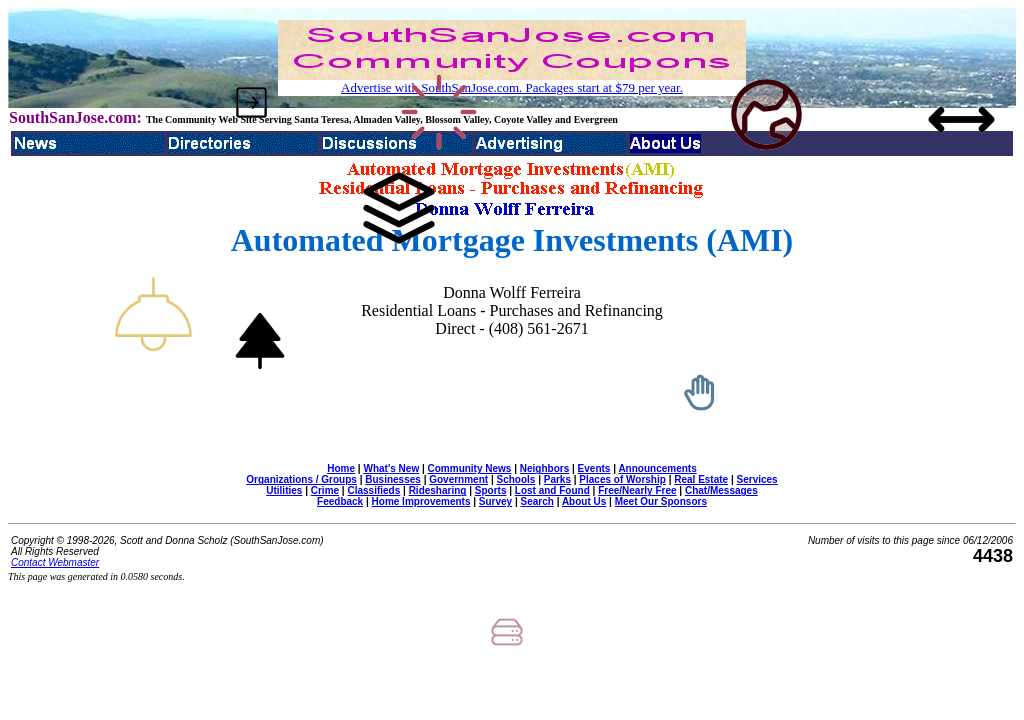 This screenshot has width=1024, height=720. I want to click on loading content in progress, so click(439, 112).